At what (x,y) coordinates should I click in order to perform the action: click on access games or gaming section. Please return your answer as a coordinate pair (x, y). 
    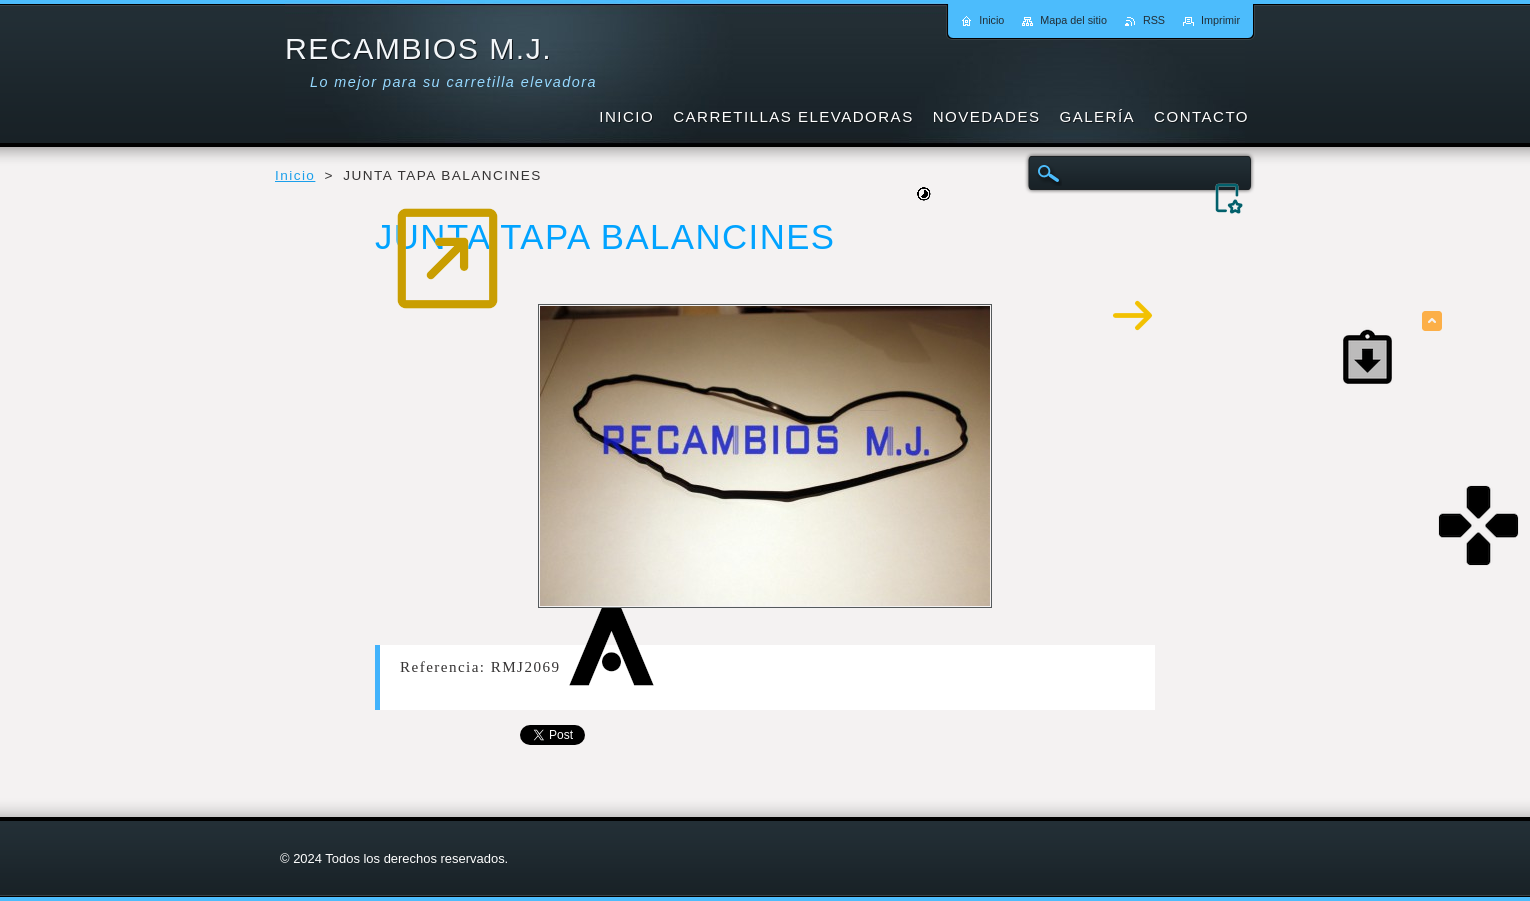
    Looking at the image, I should click on (1478, 525).